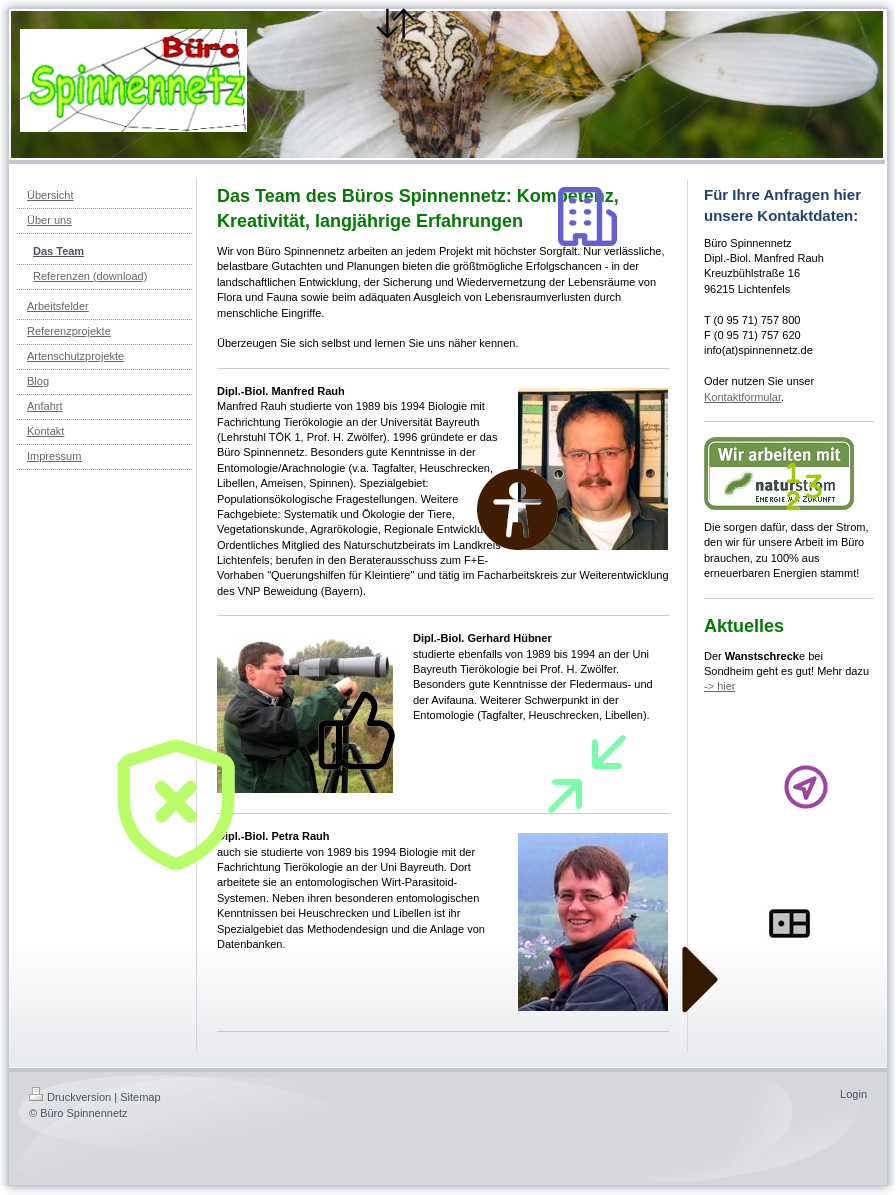 The width and height of the screenshot is (896, 1195). What do you see at coordinates (803, 486) in the screenshot?
I see `format text as numbered list` at bounding box center [803, 486].